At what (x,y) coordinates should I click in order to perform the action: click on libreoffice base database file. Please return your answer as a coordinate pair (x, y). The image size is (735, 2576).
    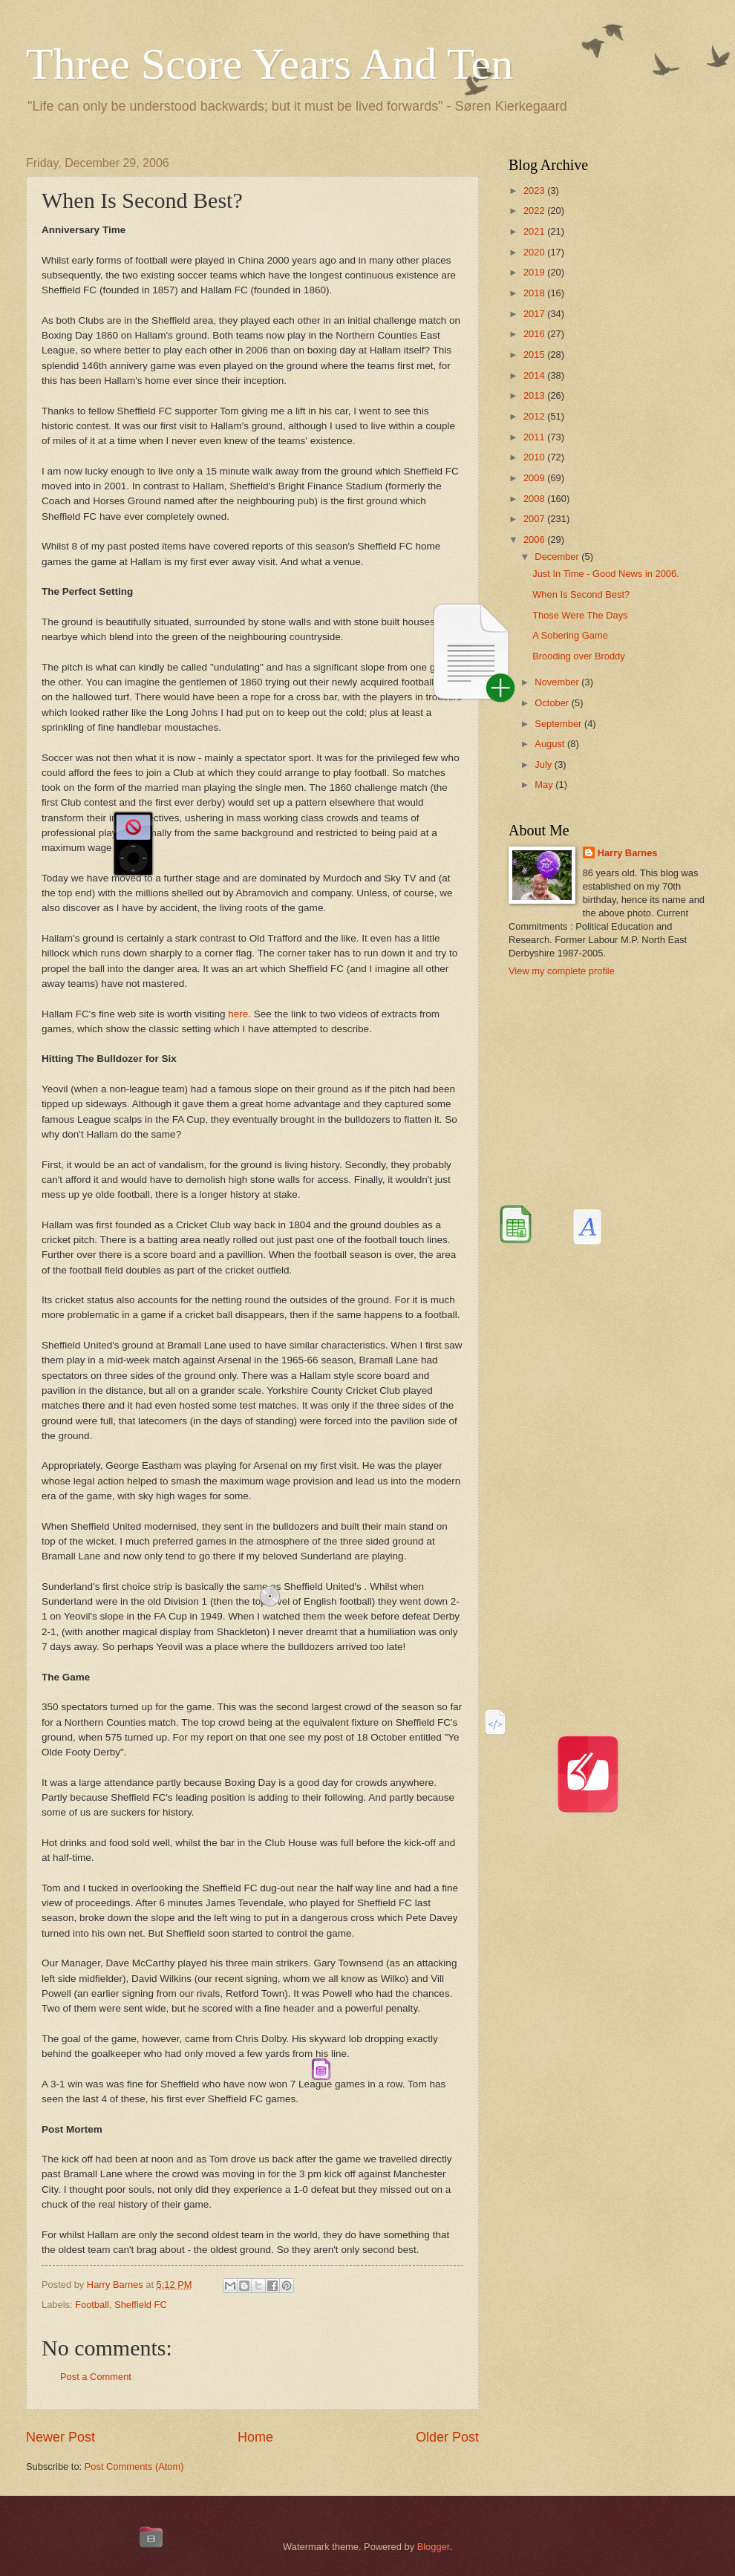
    Looking at the image, I should click on (321, 2069).